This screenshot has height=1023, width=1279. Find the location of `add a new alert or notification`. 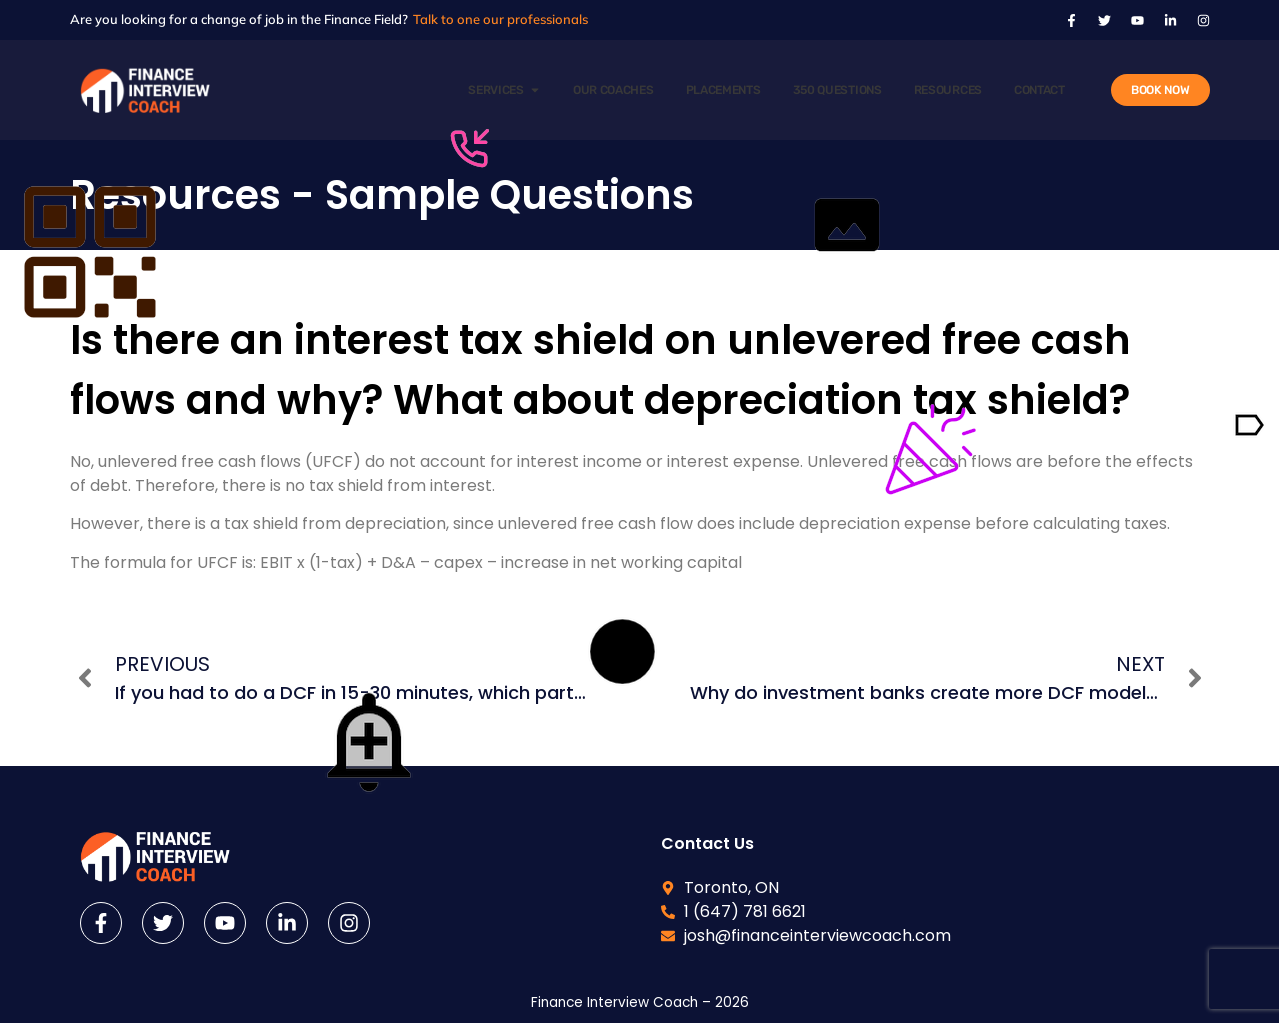

add a new alert or notification is located at coordinates (369, 741).